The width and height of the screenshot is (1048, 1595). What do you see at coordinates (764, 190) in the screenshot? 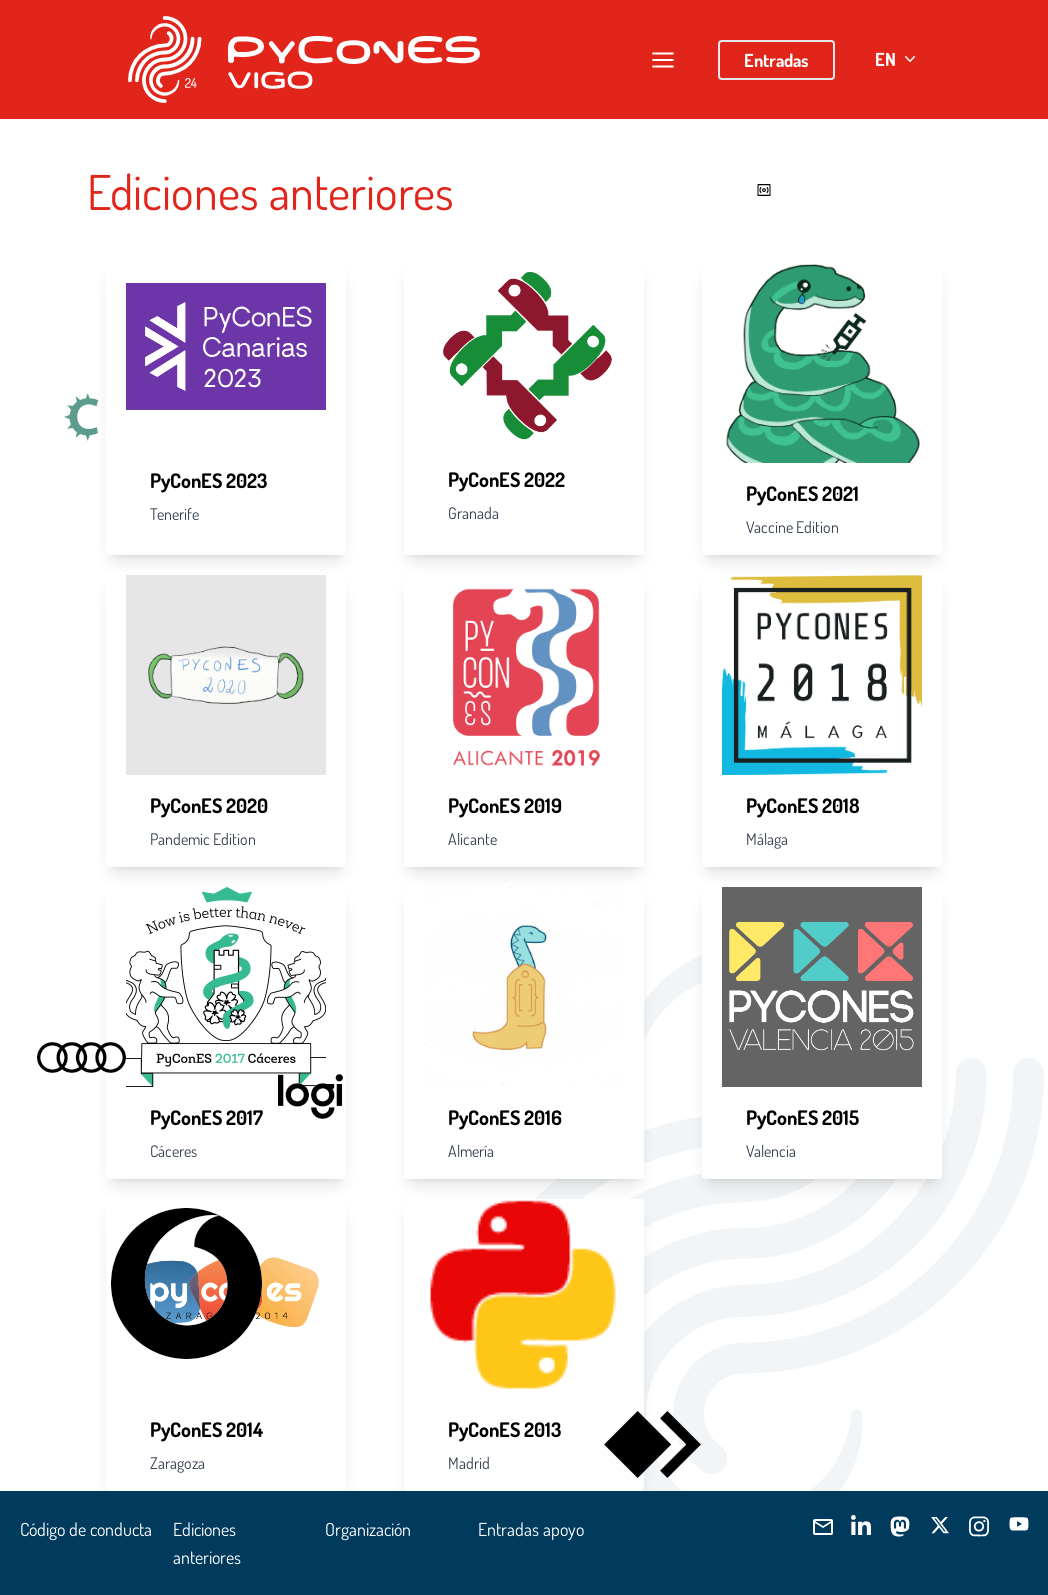
I see `enable surround sound audio output` at bounding box center [764, 190].